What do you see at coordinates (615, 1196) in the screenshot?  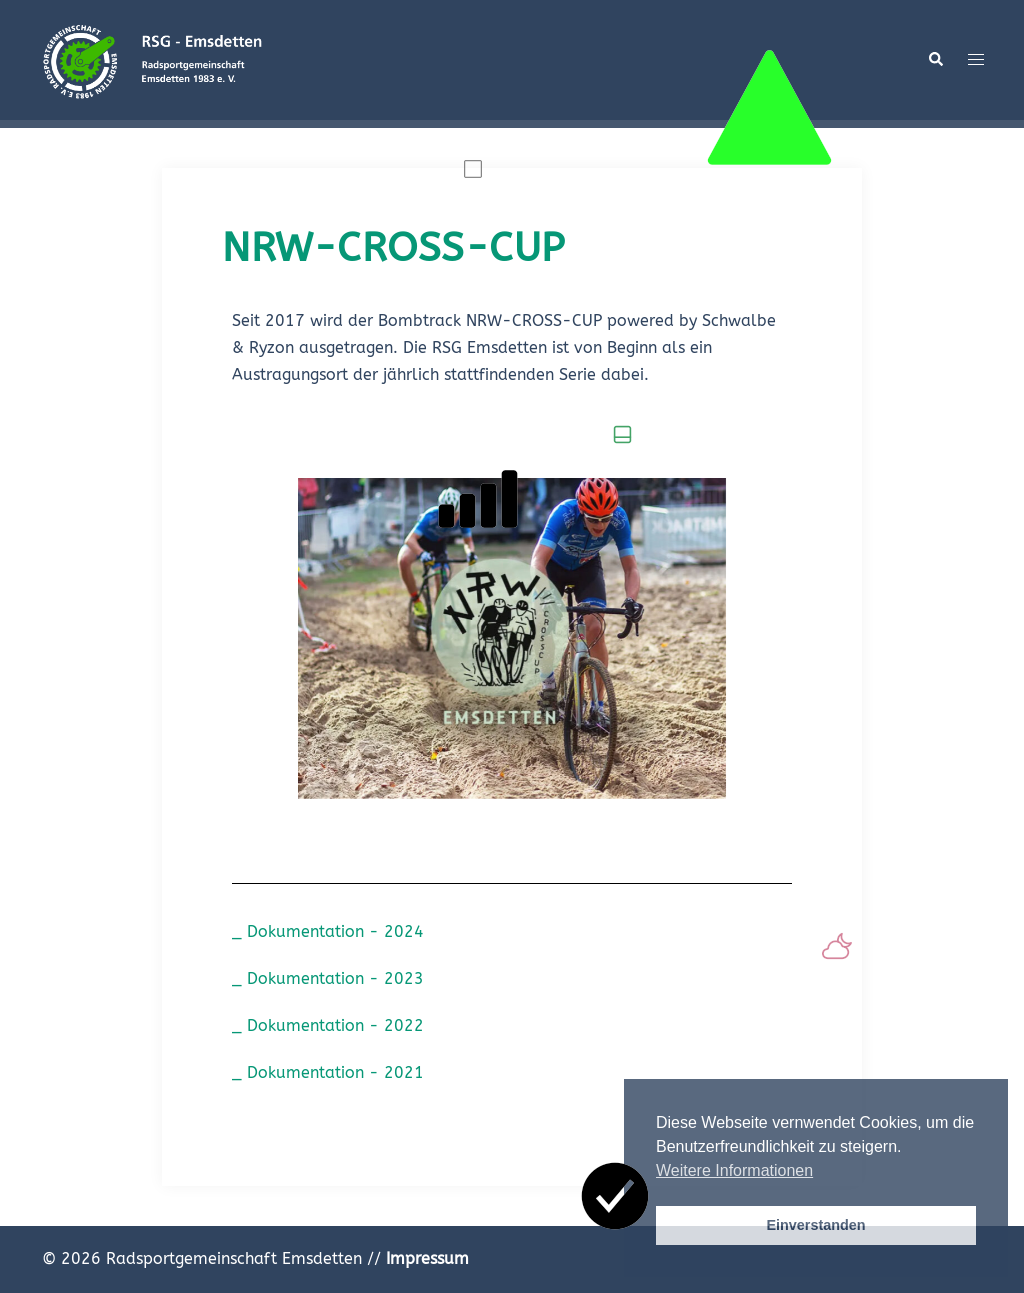 I see `indicates a completed or successful action` at bounding box center [615, 1196].